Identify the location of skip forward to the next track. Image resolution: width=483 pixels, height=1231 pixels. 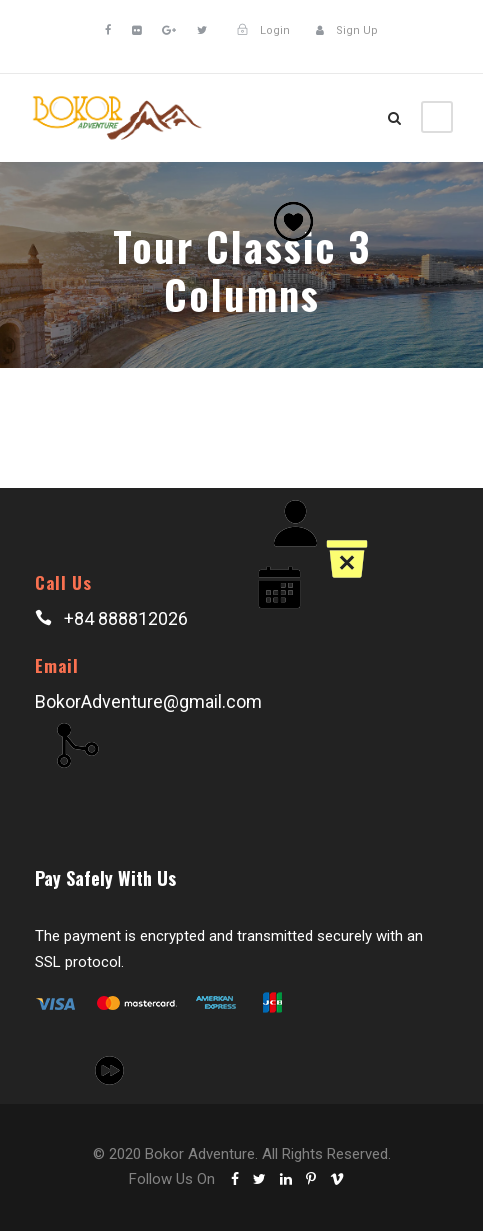
(109, 1070).